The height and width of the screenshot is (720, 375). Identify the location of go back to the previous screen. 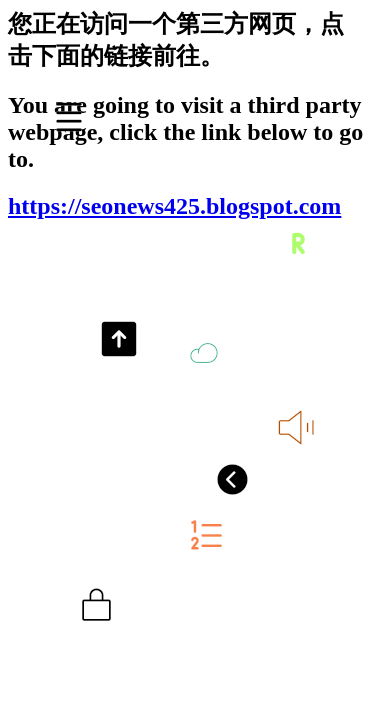
(232, 479).